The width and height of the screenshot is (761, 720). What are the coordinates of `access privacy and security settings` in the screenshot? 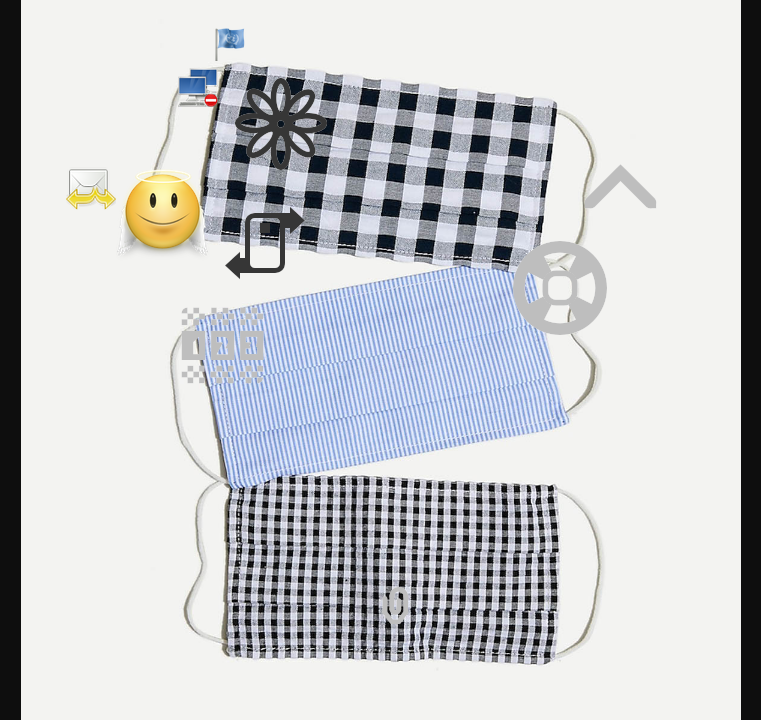 It's located at (222, 348).